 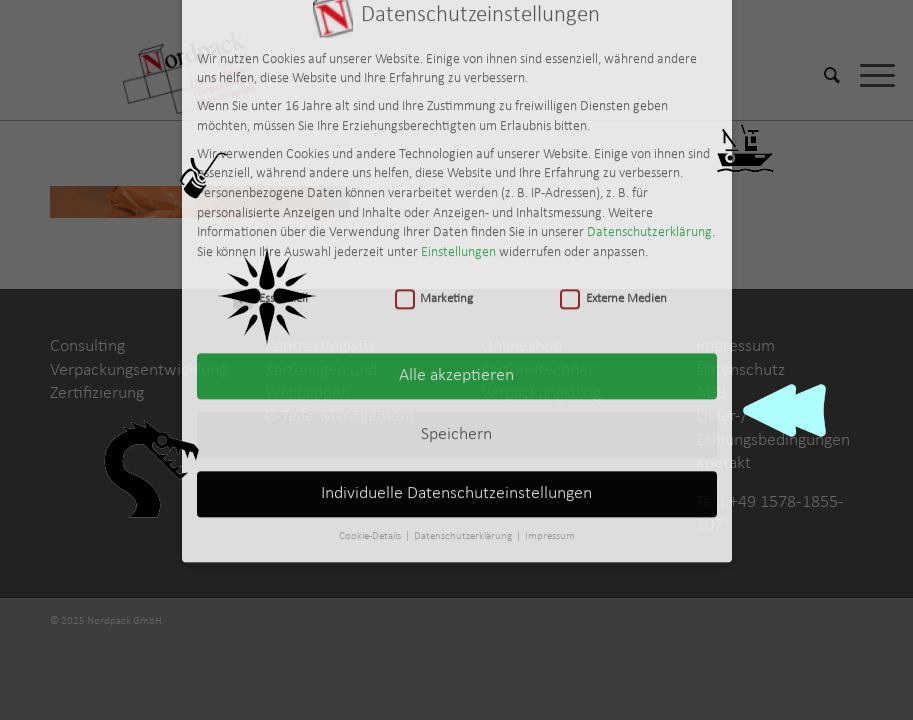 I want to click on indicates a hazard or danger zone in gameplay, so click(x=267, y=296).